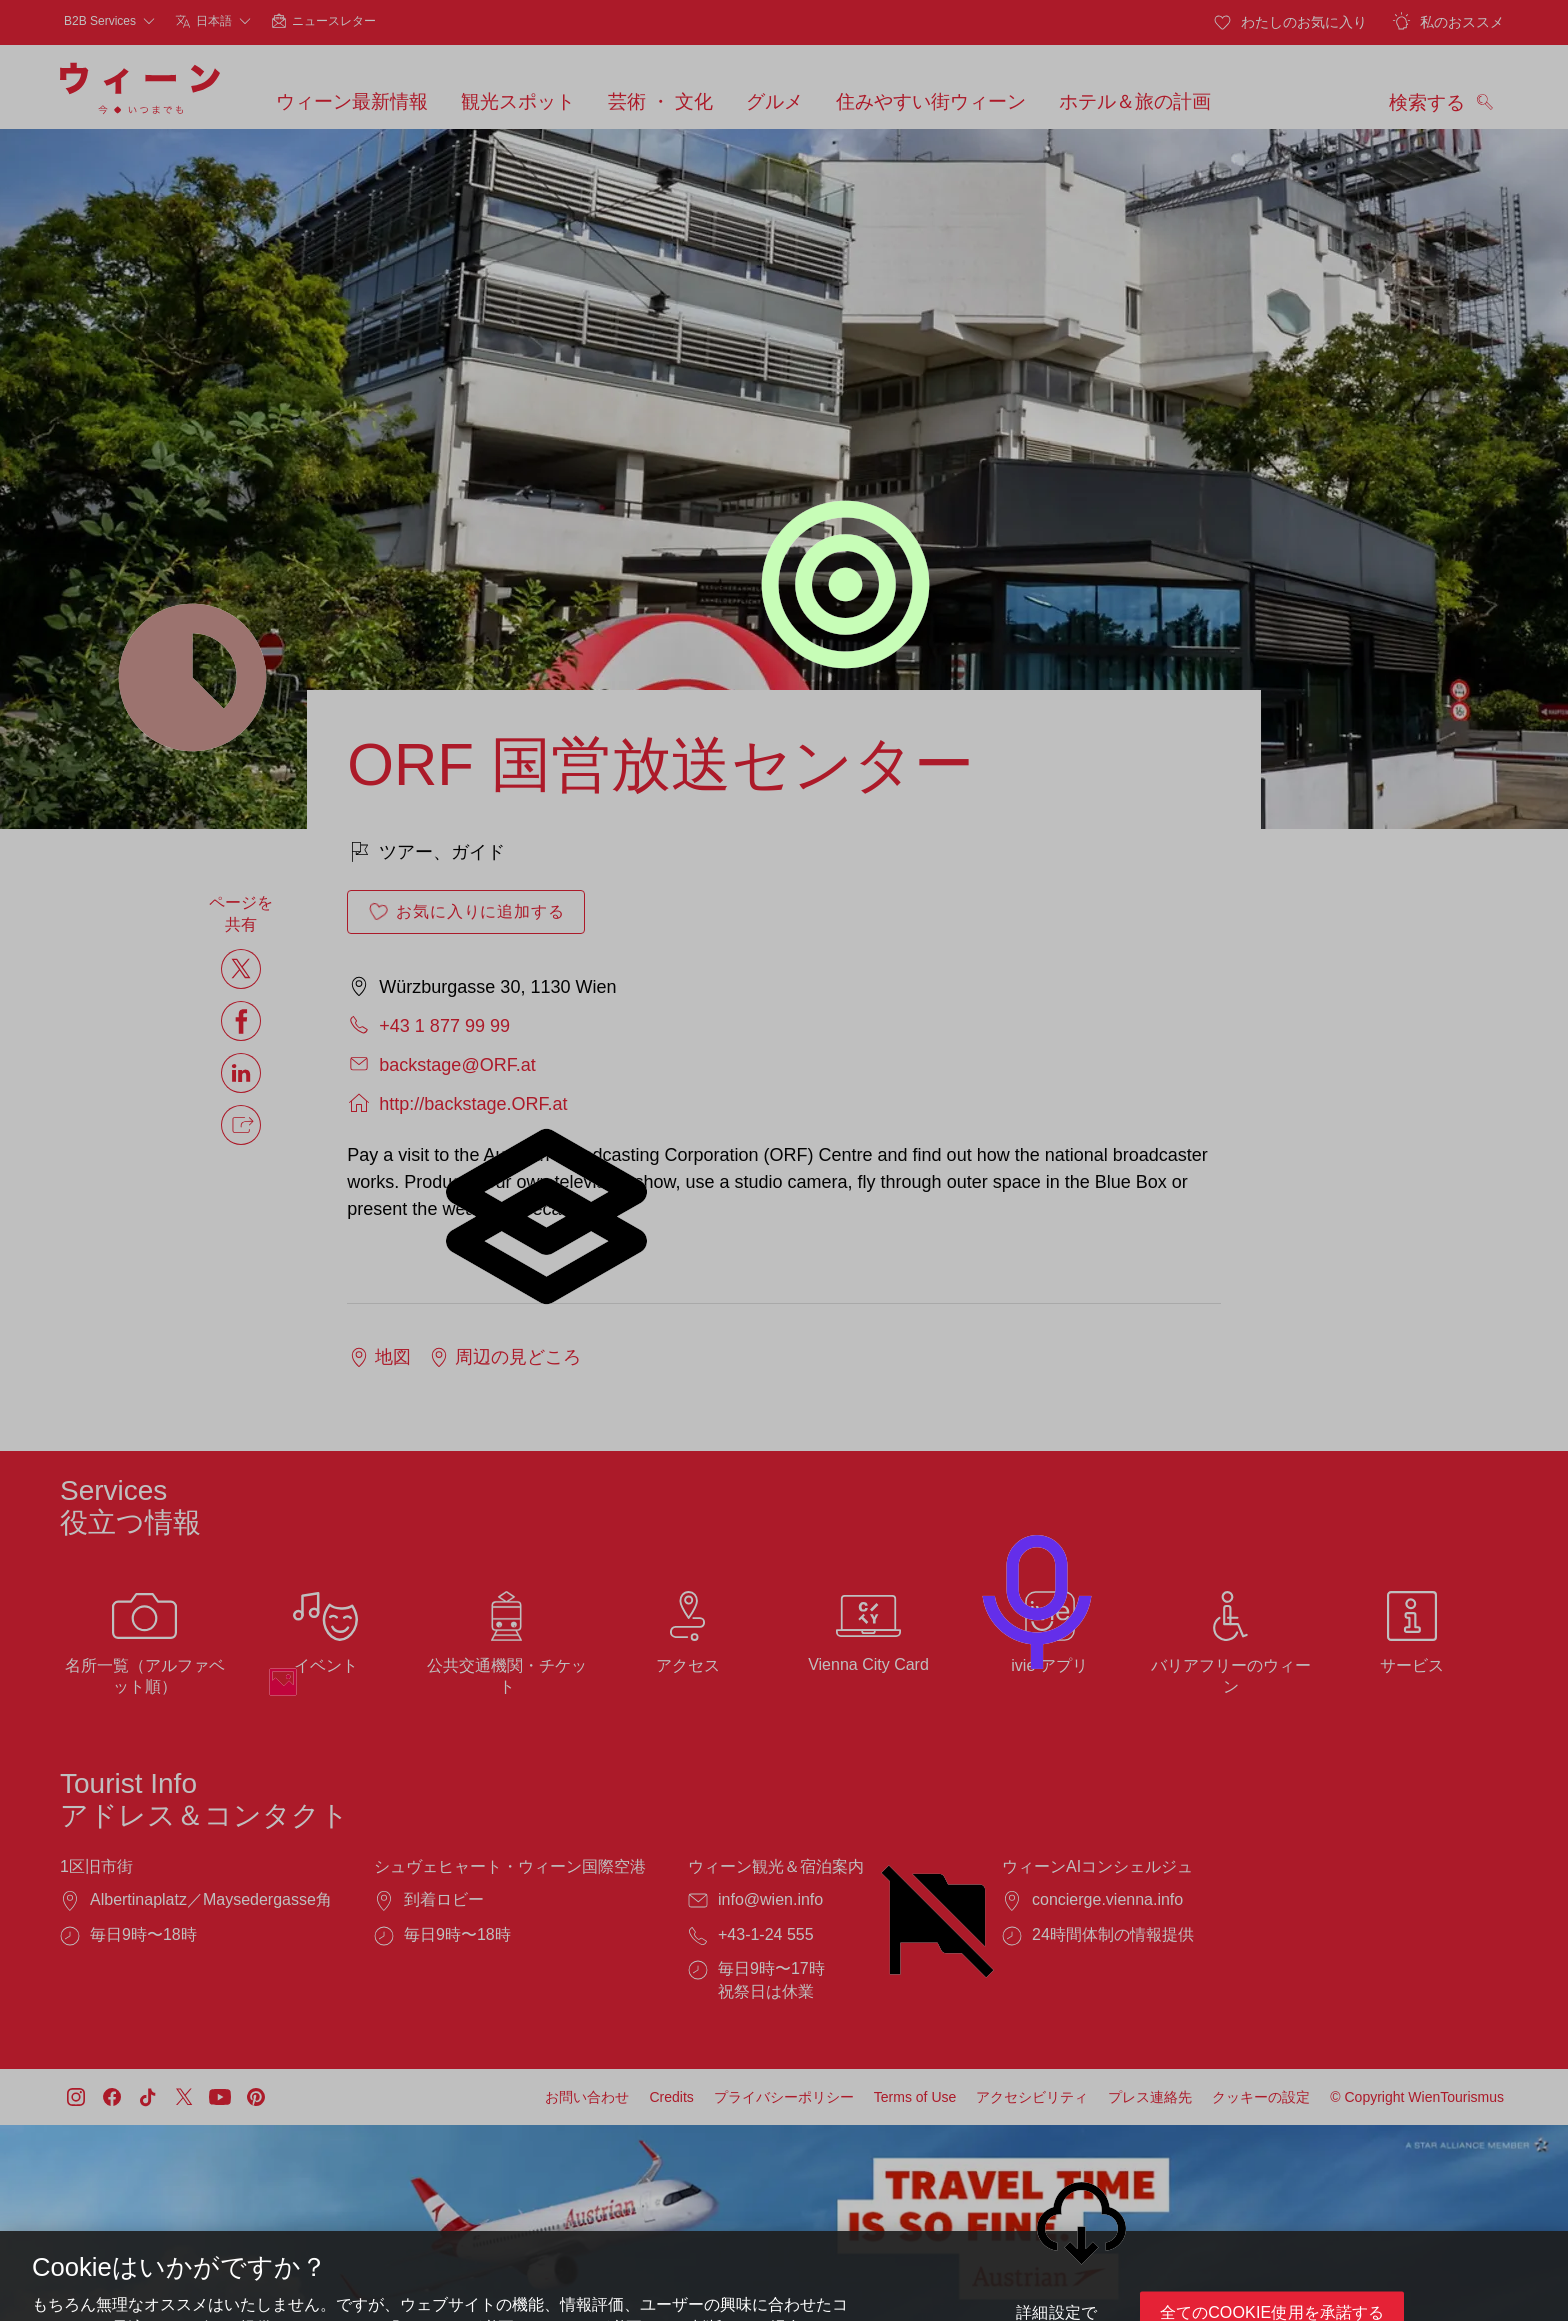  What do you see at coordinates (192, 677) in the screenshot?
I see `indicates approximately 25% progress complete` at bounding box center [192, 677].